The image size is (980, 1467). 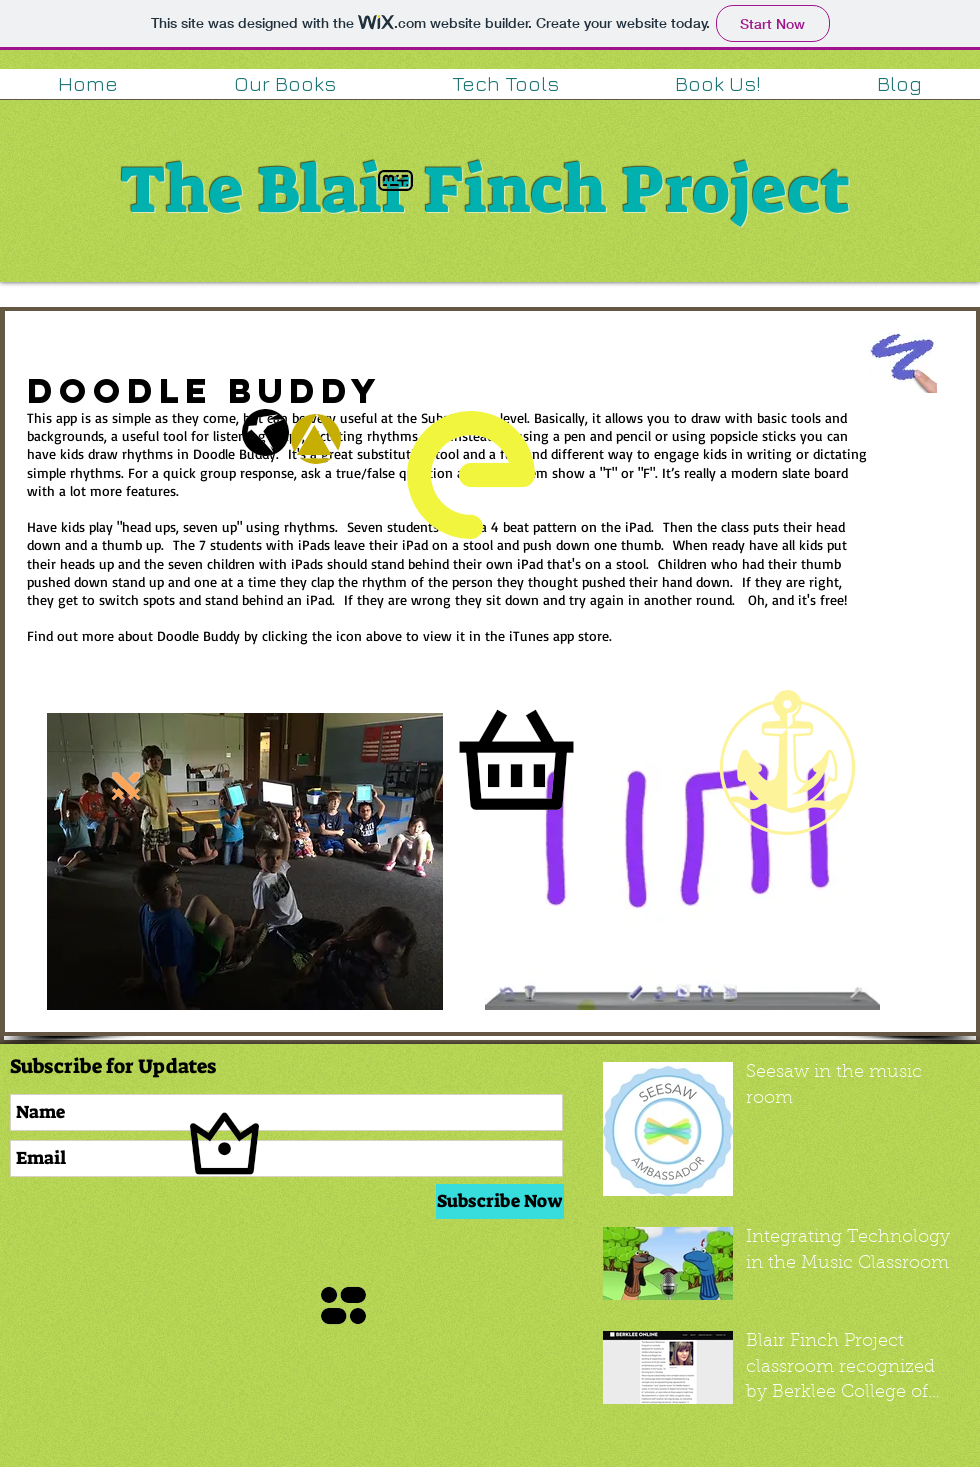 I want to click on open the e logo application, so click(x=471, y=475).